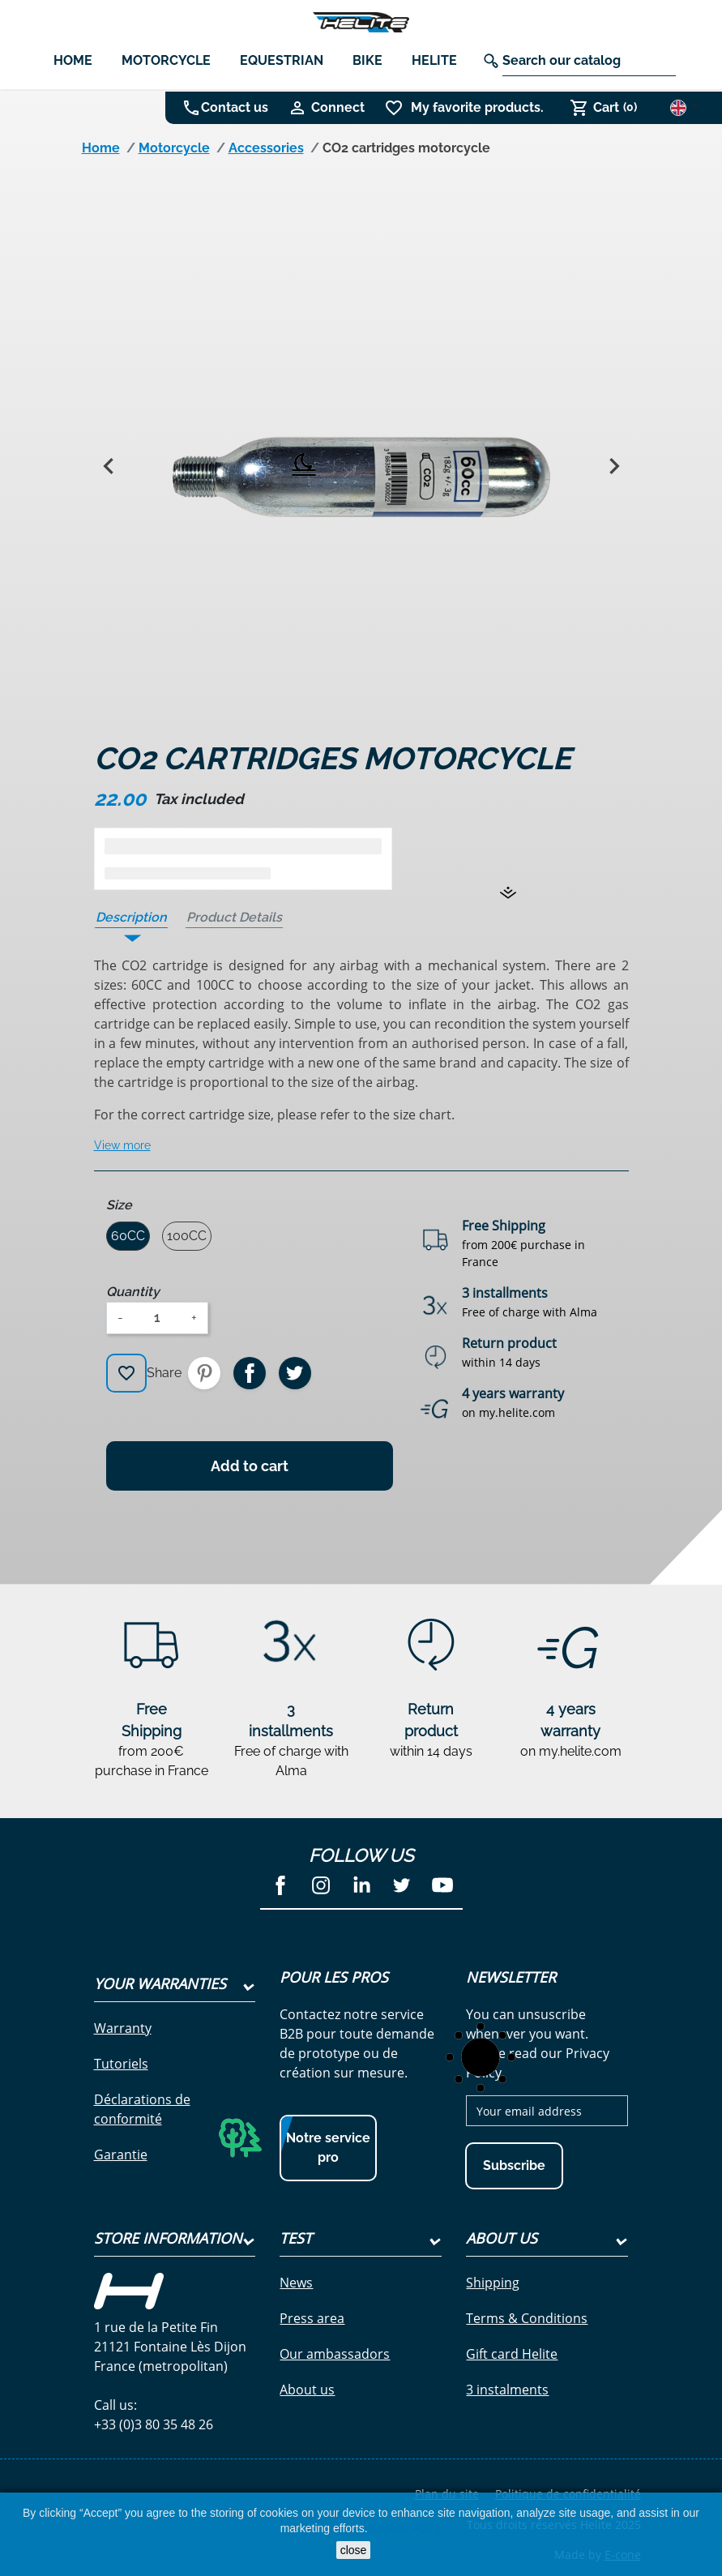 The image size is (722, 2576). I want to click on indicates hazy or foggy nighttime weather conditions, so click(304, 465).